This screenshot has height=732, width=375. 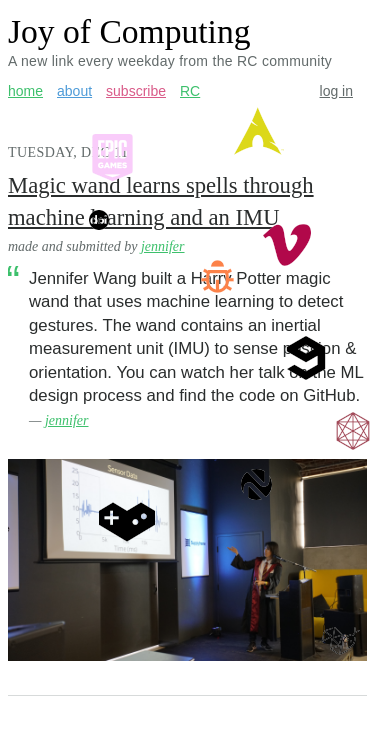 I want to click on open YouTube Gaming app, so click(x=127, y=522).